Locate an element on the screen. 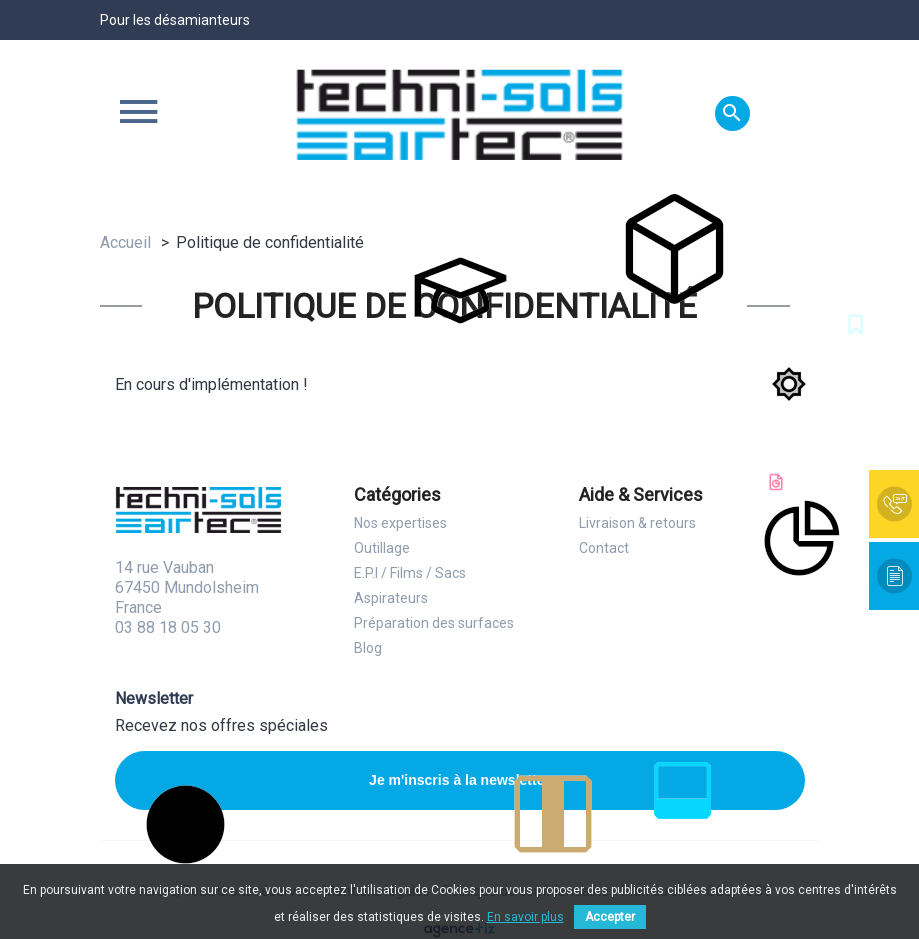 This screenshot has height=939, width=919. view data breakdown or statistics is located at coordinates (799, 541).